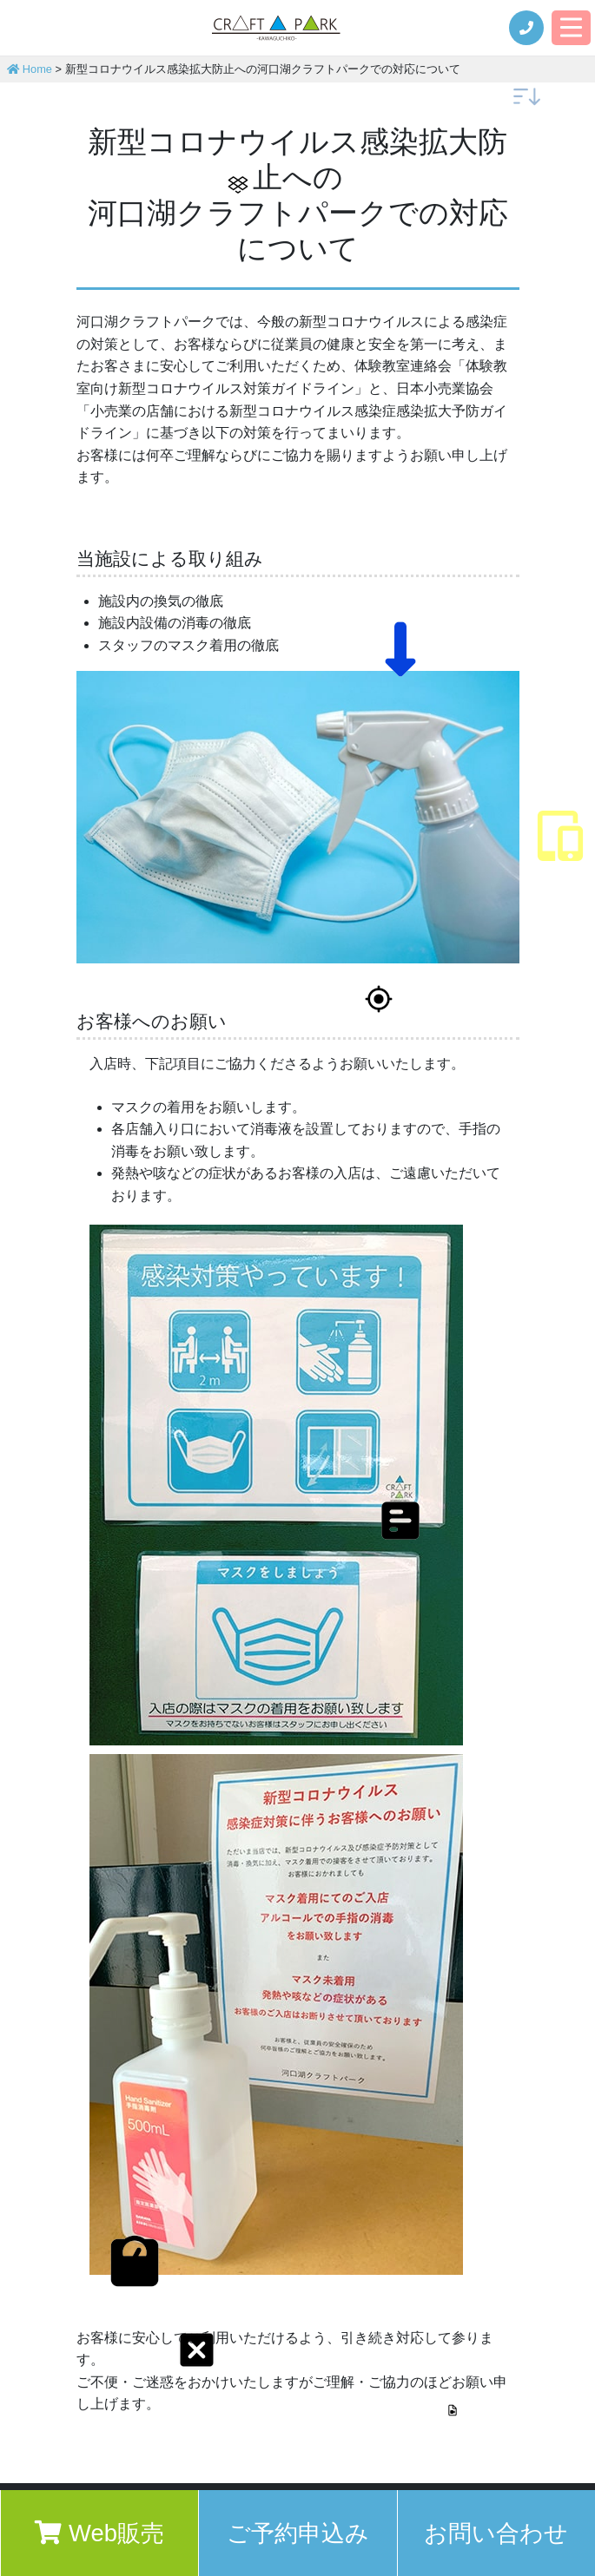 The image size is (595, 2576). I want to click on view poll or survey results, so click(400, 1521).